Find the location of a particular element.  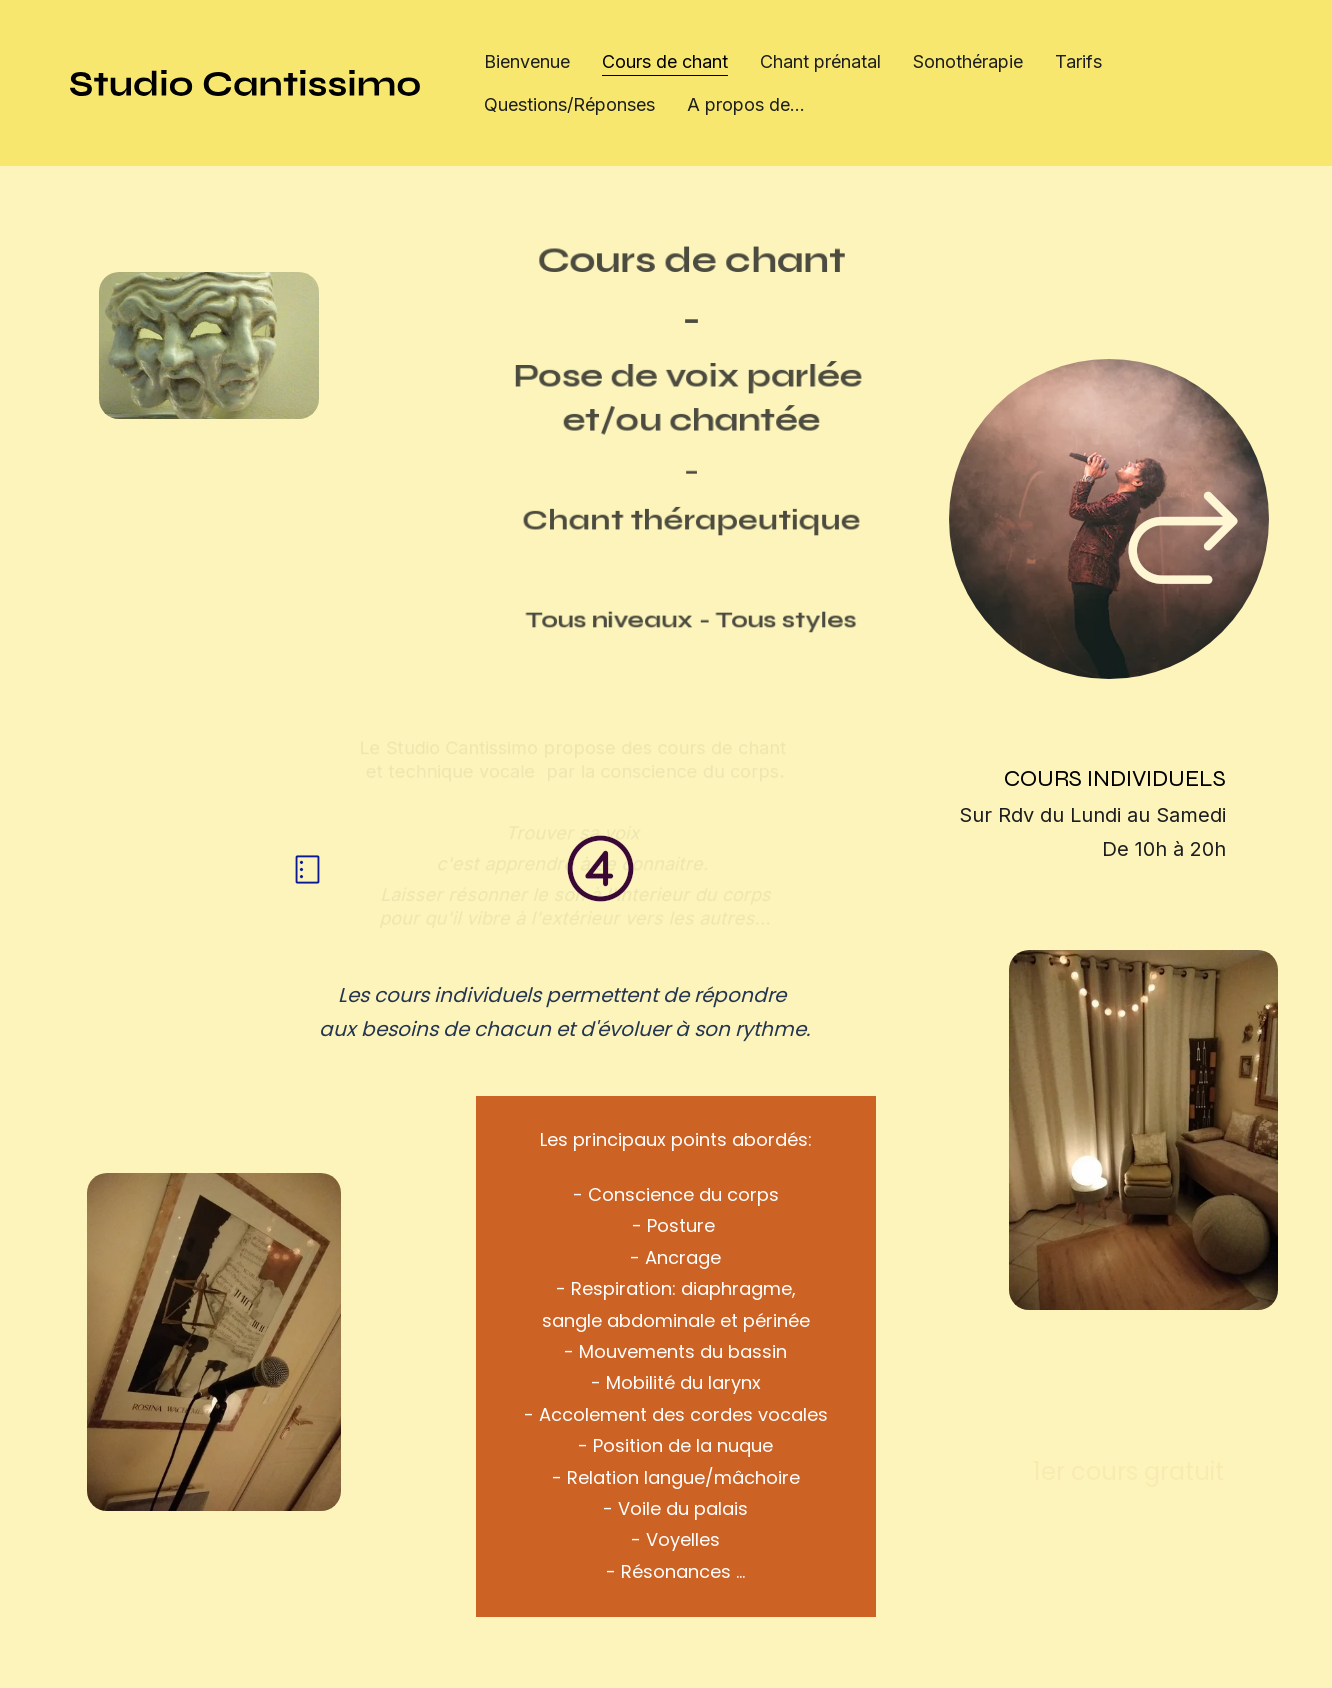

redo last action is located at coordinates (1183, 542).